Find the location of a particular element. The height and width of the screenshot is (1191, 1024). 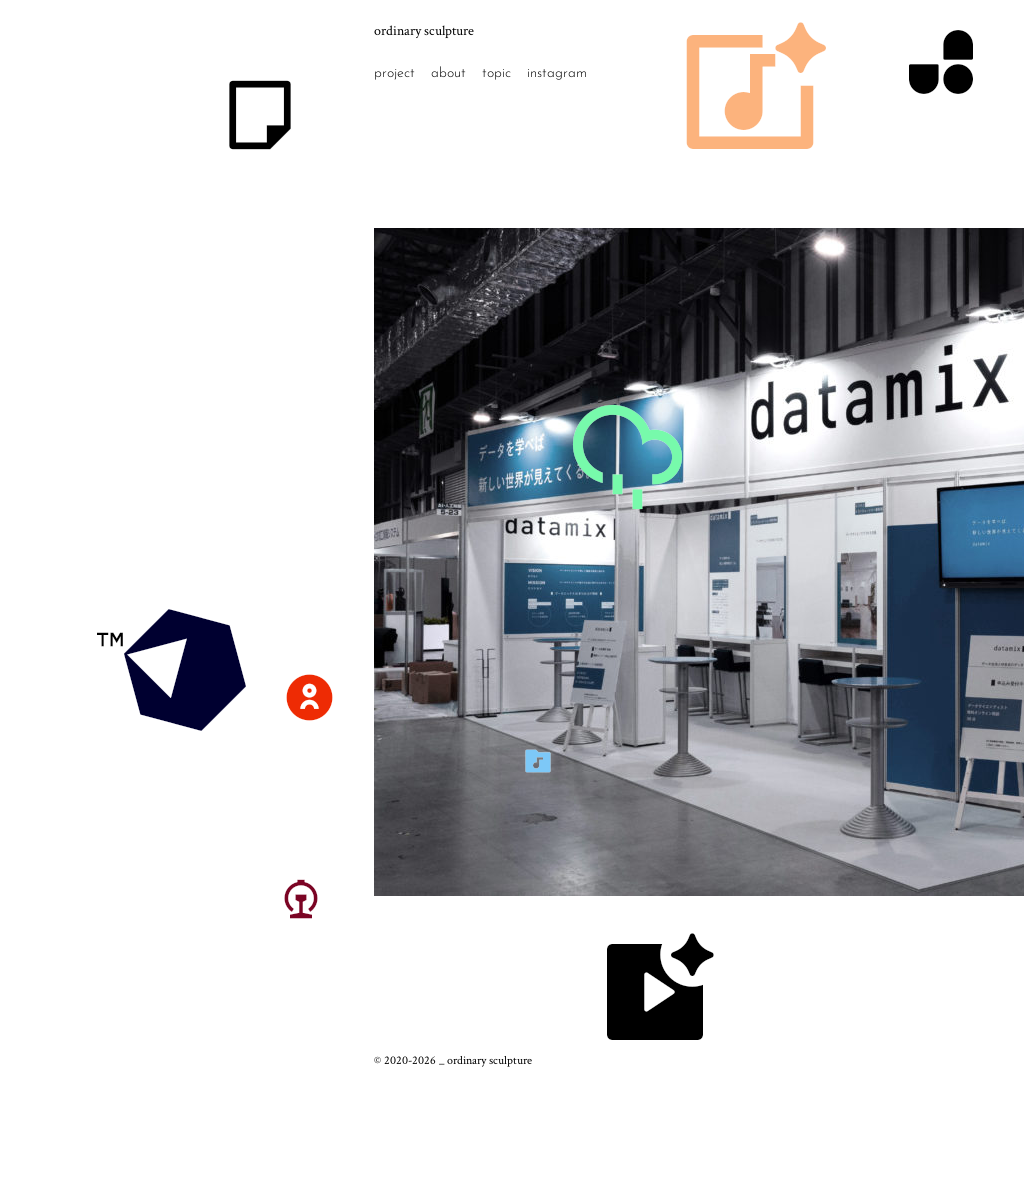

access AI-powered video editing tools is located at coordinates (655, 992).